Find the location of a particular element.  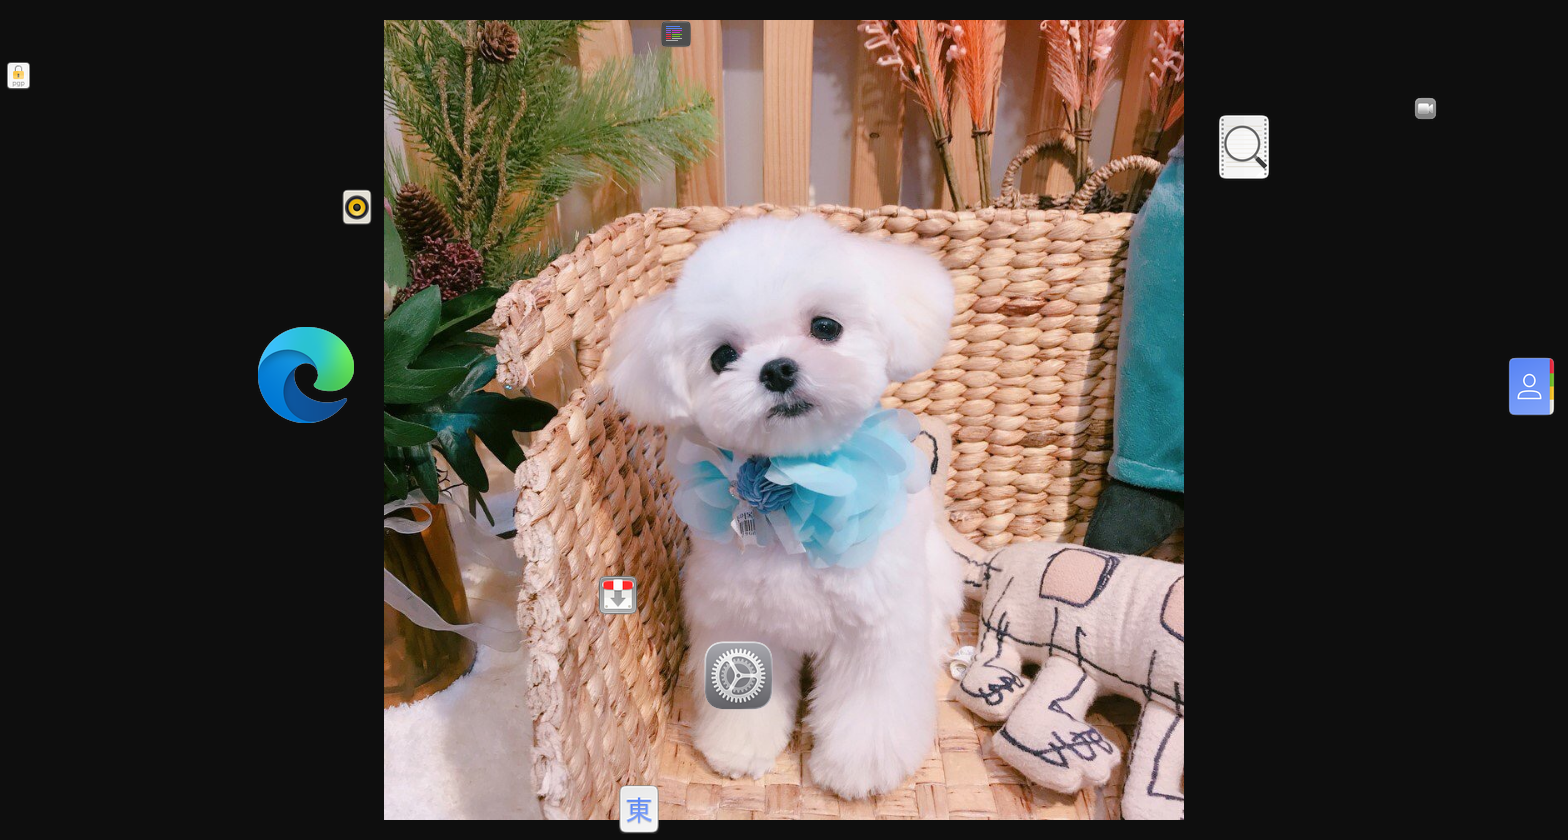

open Microsoft Edge browser is located at coordinates (306, 375).